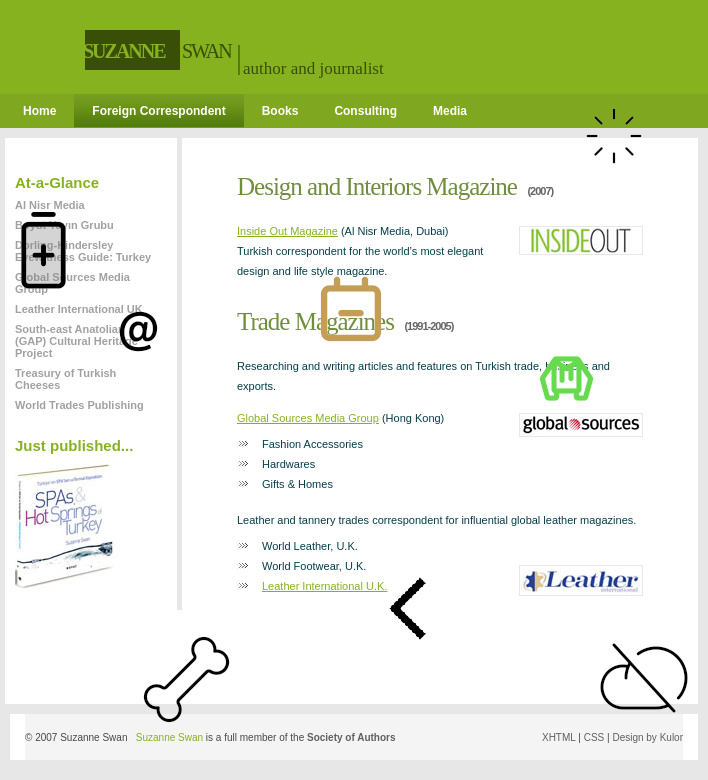  Describe the element at coordinates (186, 679) in the screenshot. I see `access pet-related features or settings` at that location.